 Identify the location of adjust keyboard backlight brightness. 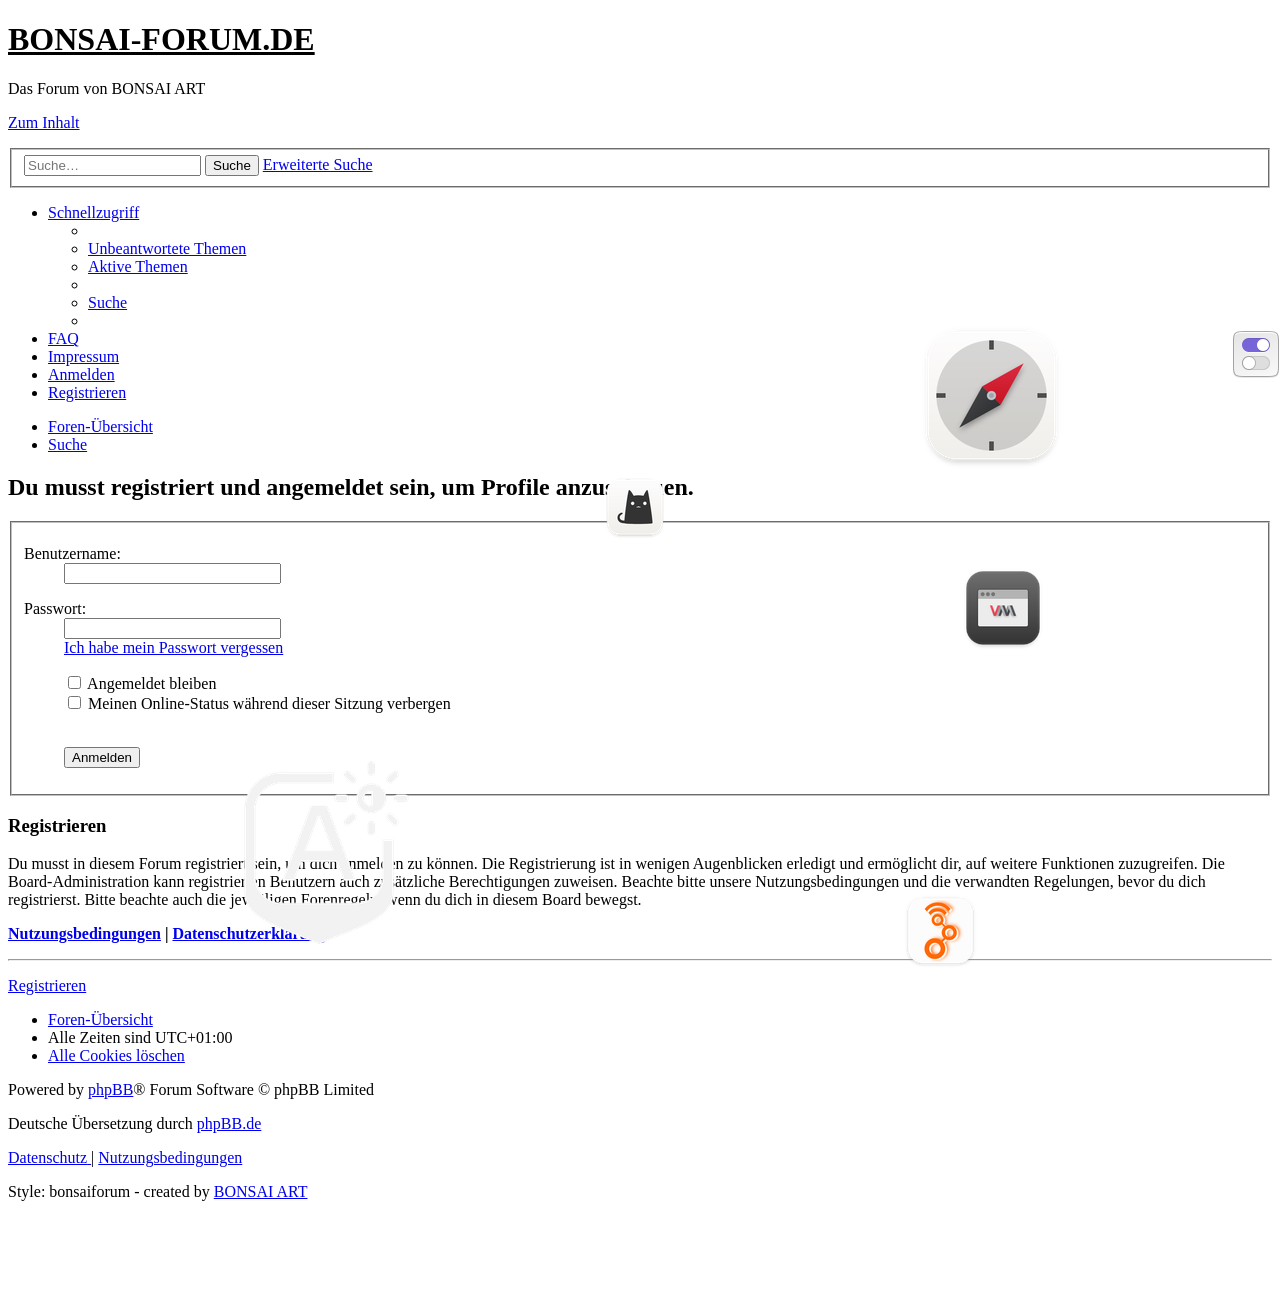
(326, 852).